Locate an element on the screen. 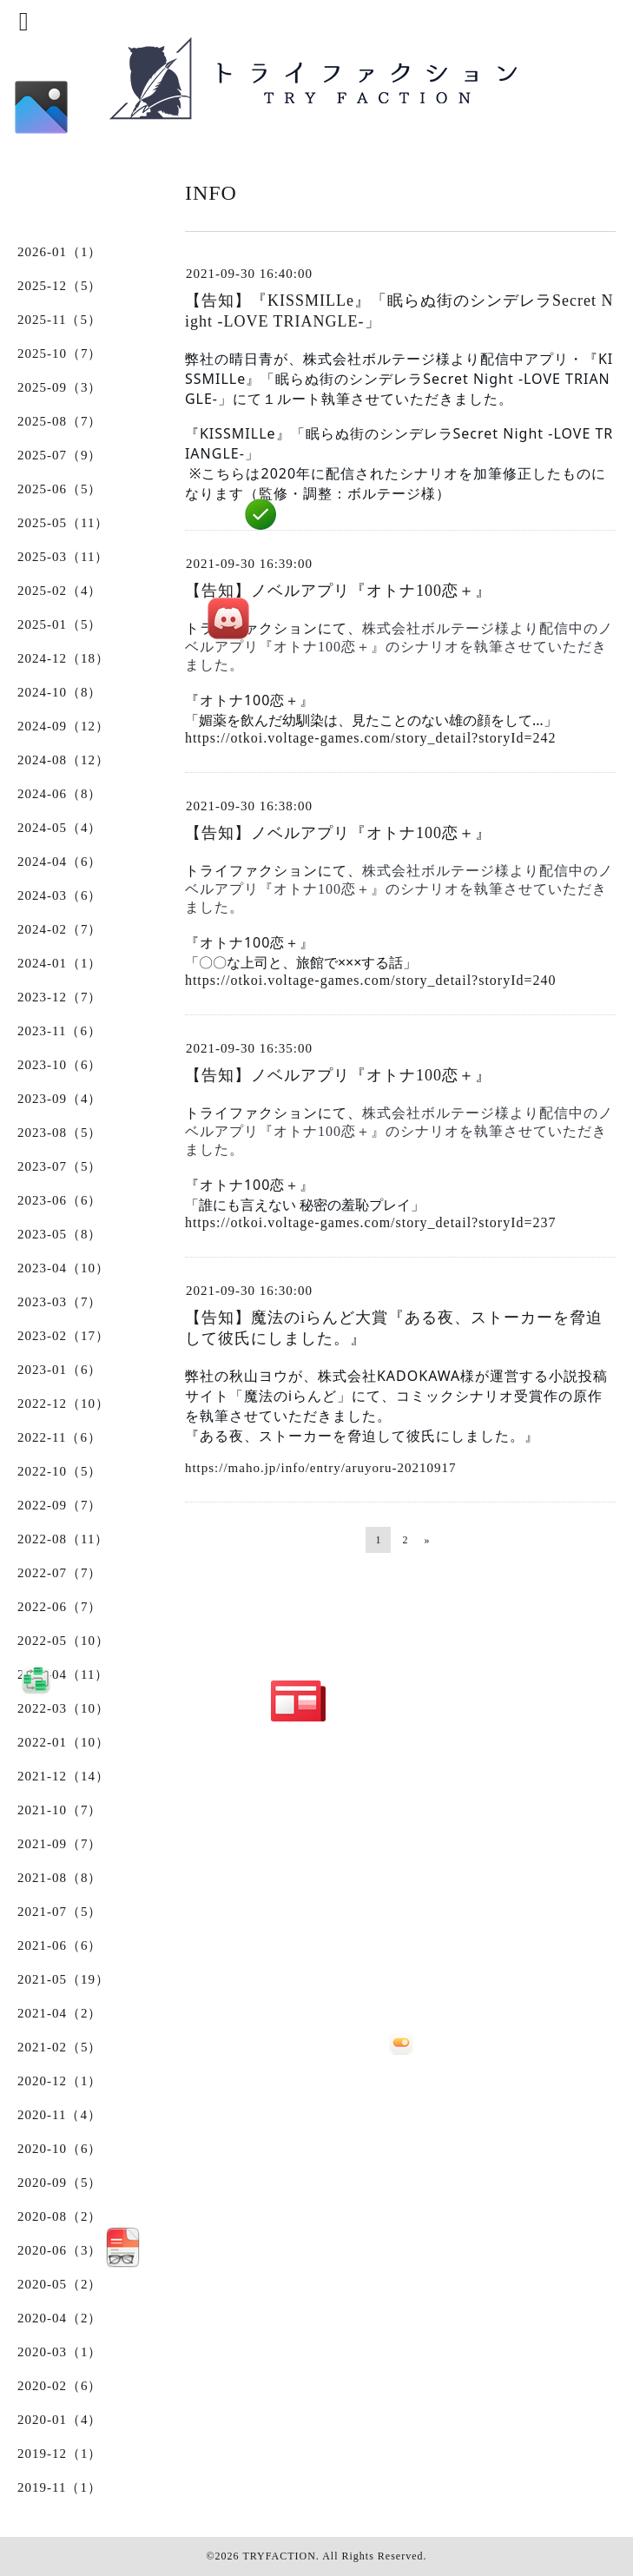 This screenshot has height=2576, width=633. open system control center settings is located at coordinates (401, 2043).